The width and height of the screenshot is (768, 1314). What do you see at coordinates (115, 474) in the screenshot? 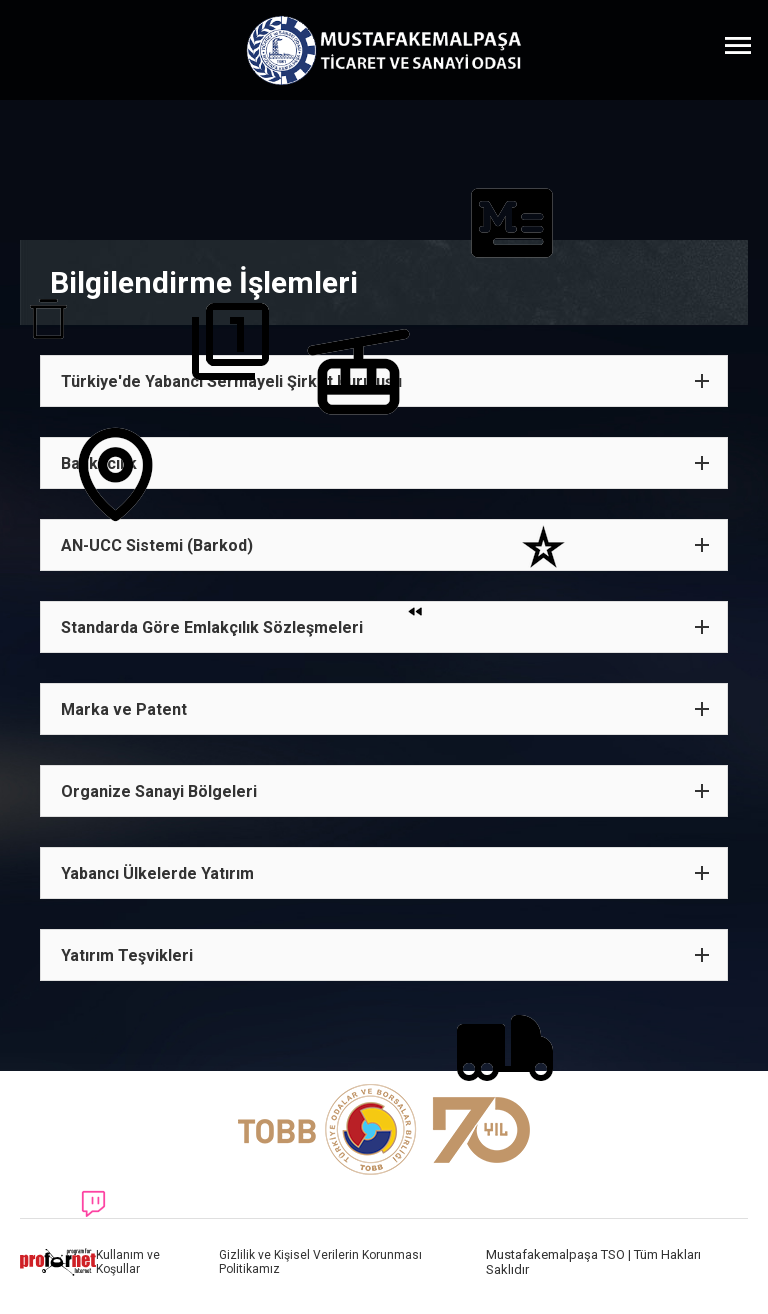
I see `view or set a location on the map` at bounding box center [115, 474].